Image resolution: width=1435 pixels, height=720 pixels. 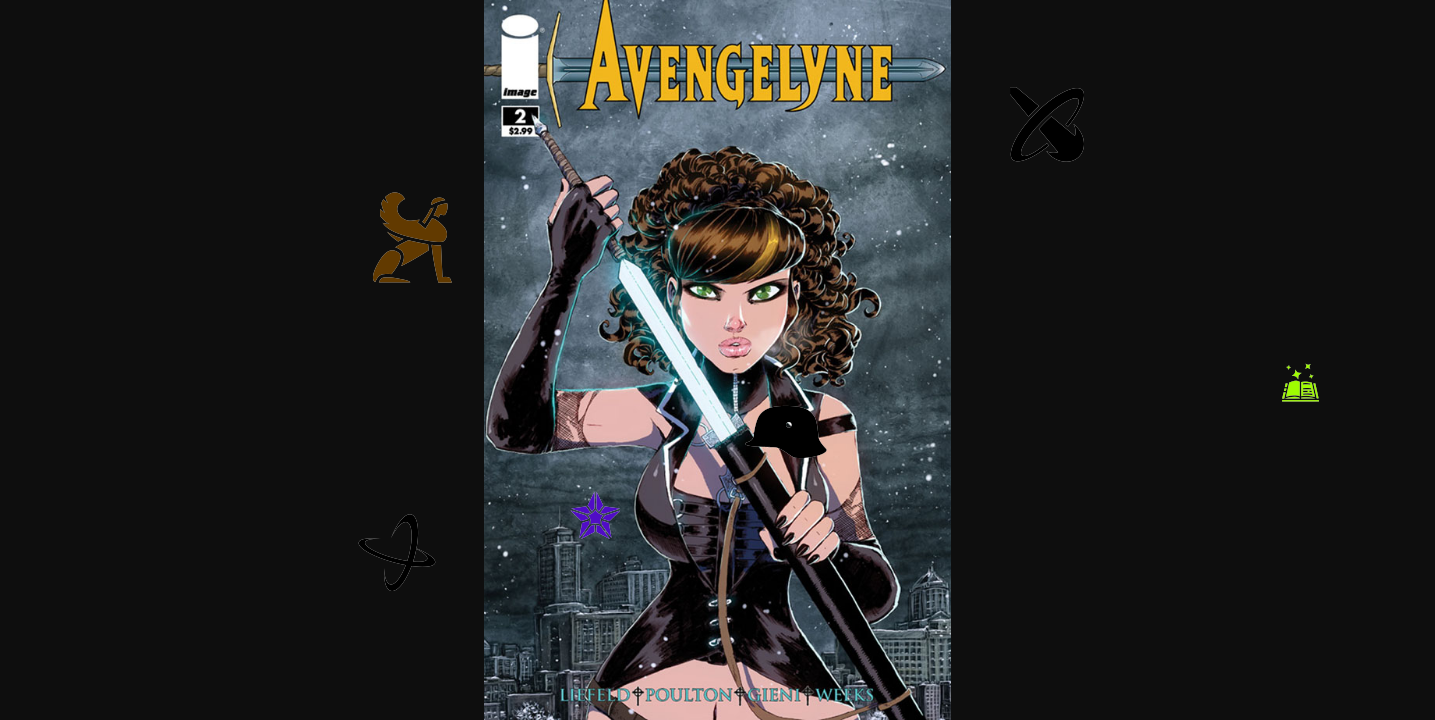 I want to click on select military or soldier character class, so click(x=786, y=432).